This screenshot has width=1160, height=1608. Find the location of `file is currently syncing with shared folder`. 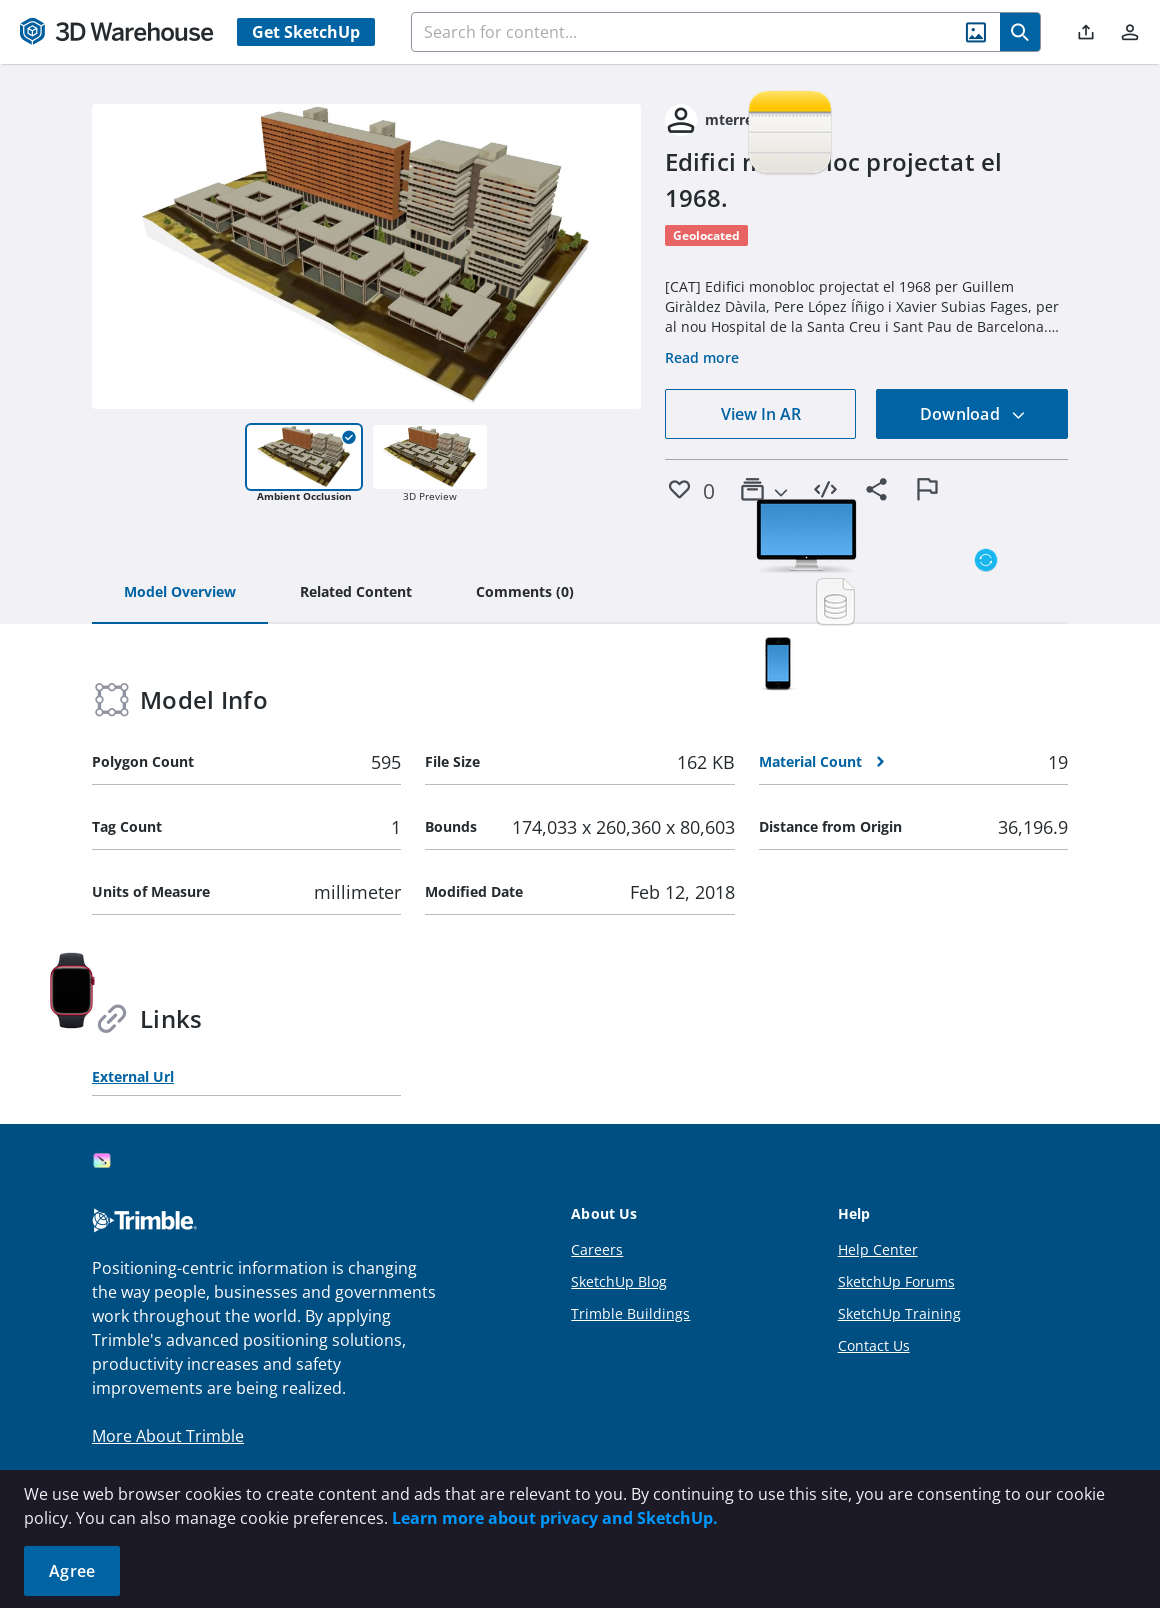

file is currently syncing with shared folder is located at coordinates (986, 560).